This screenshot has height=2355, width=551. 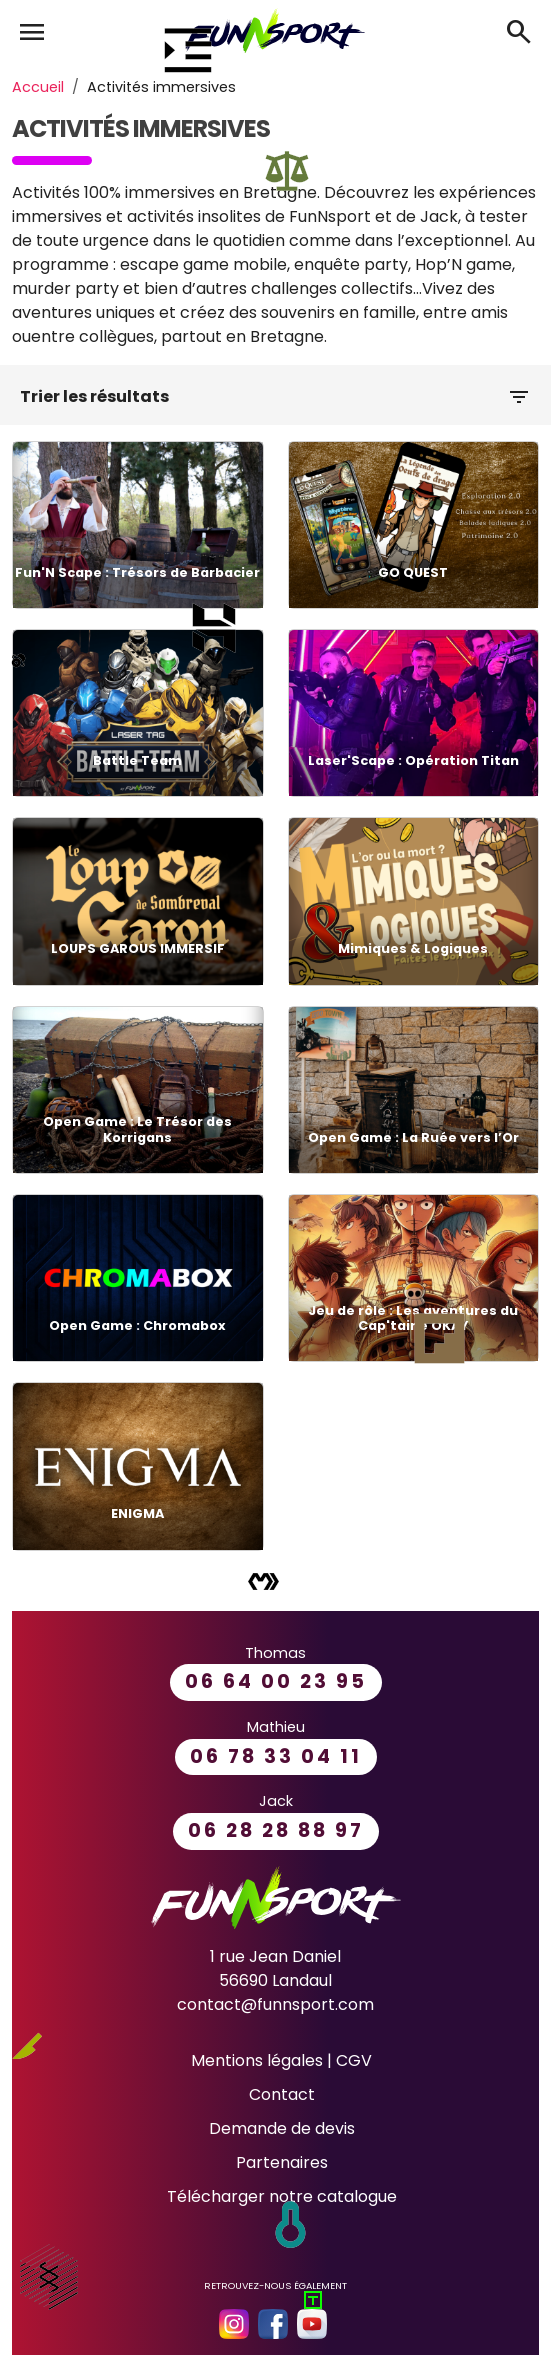 I want to click on swap or exchange cryptocurrency tokens, so click(x=18, y=660).